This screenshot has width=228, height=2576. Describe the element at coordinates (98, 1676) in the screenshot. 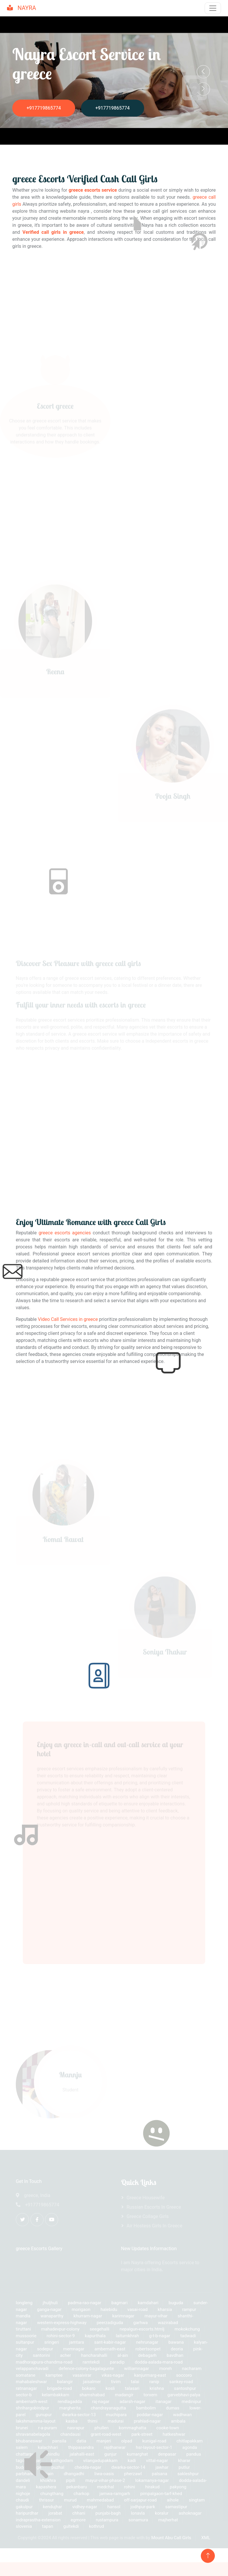

I see `open contacts app` at that location.